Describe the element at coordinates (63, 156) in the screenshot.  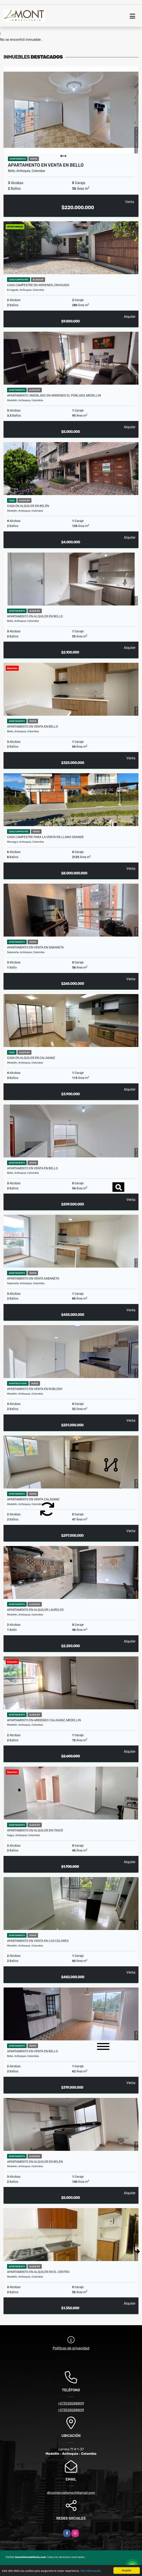
I see `navigate back to previous screen` at that location.